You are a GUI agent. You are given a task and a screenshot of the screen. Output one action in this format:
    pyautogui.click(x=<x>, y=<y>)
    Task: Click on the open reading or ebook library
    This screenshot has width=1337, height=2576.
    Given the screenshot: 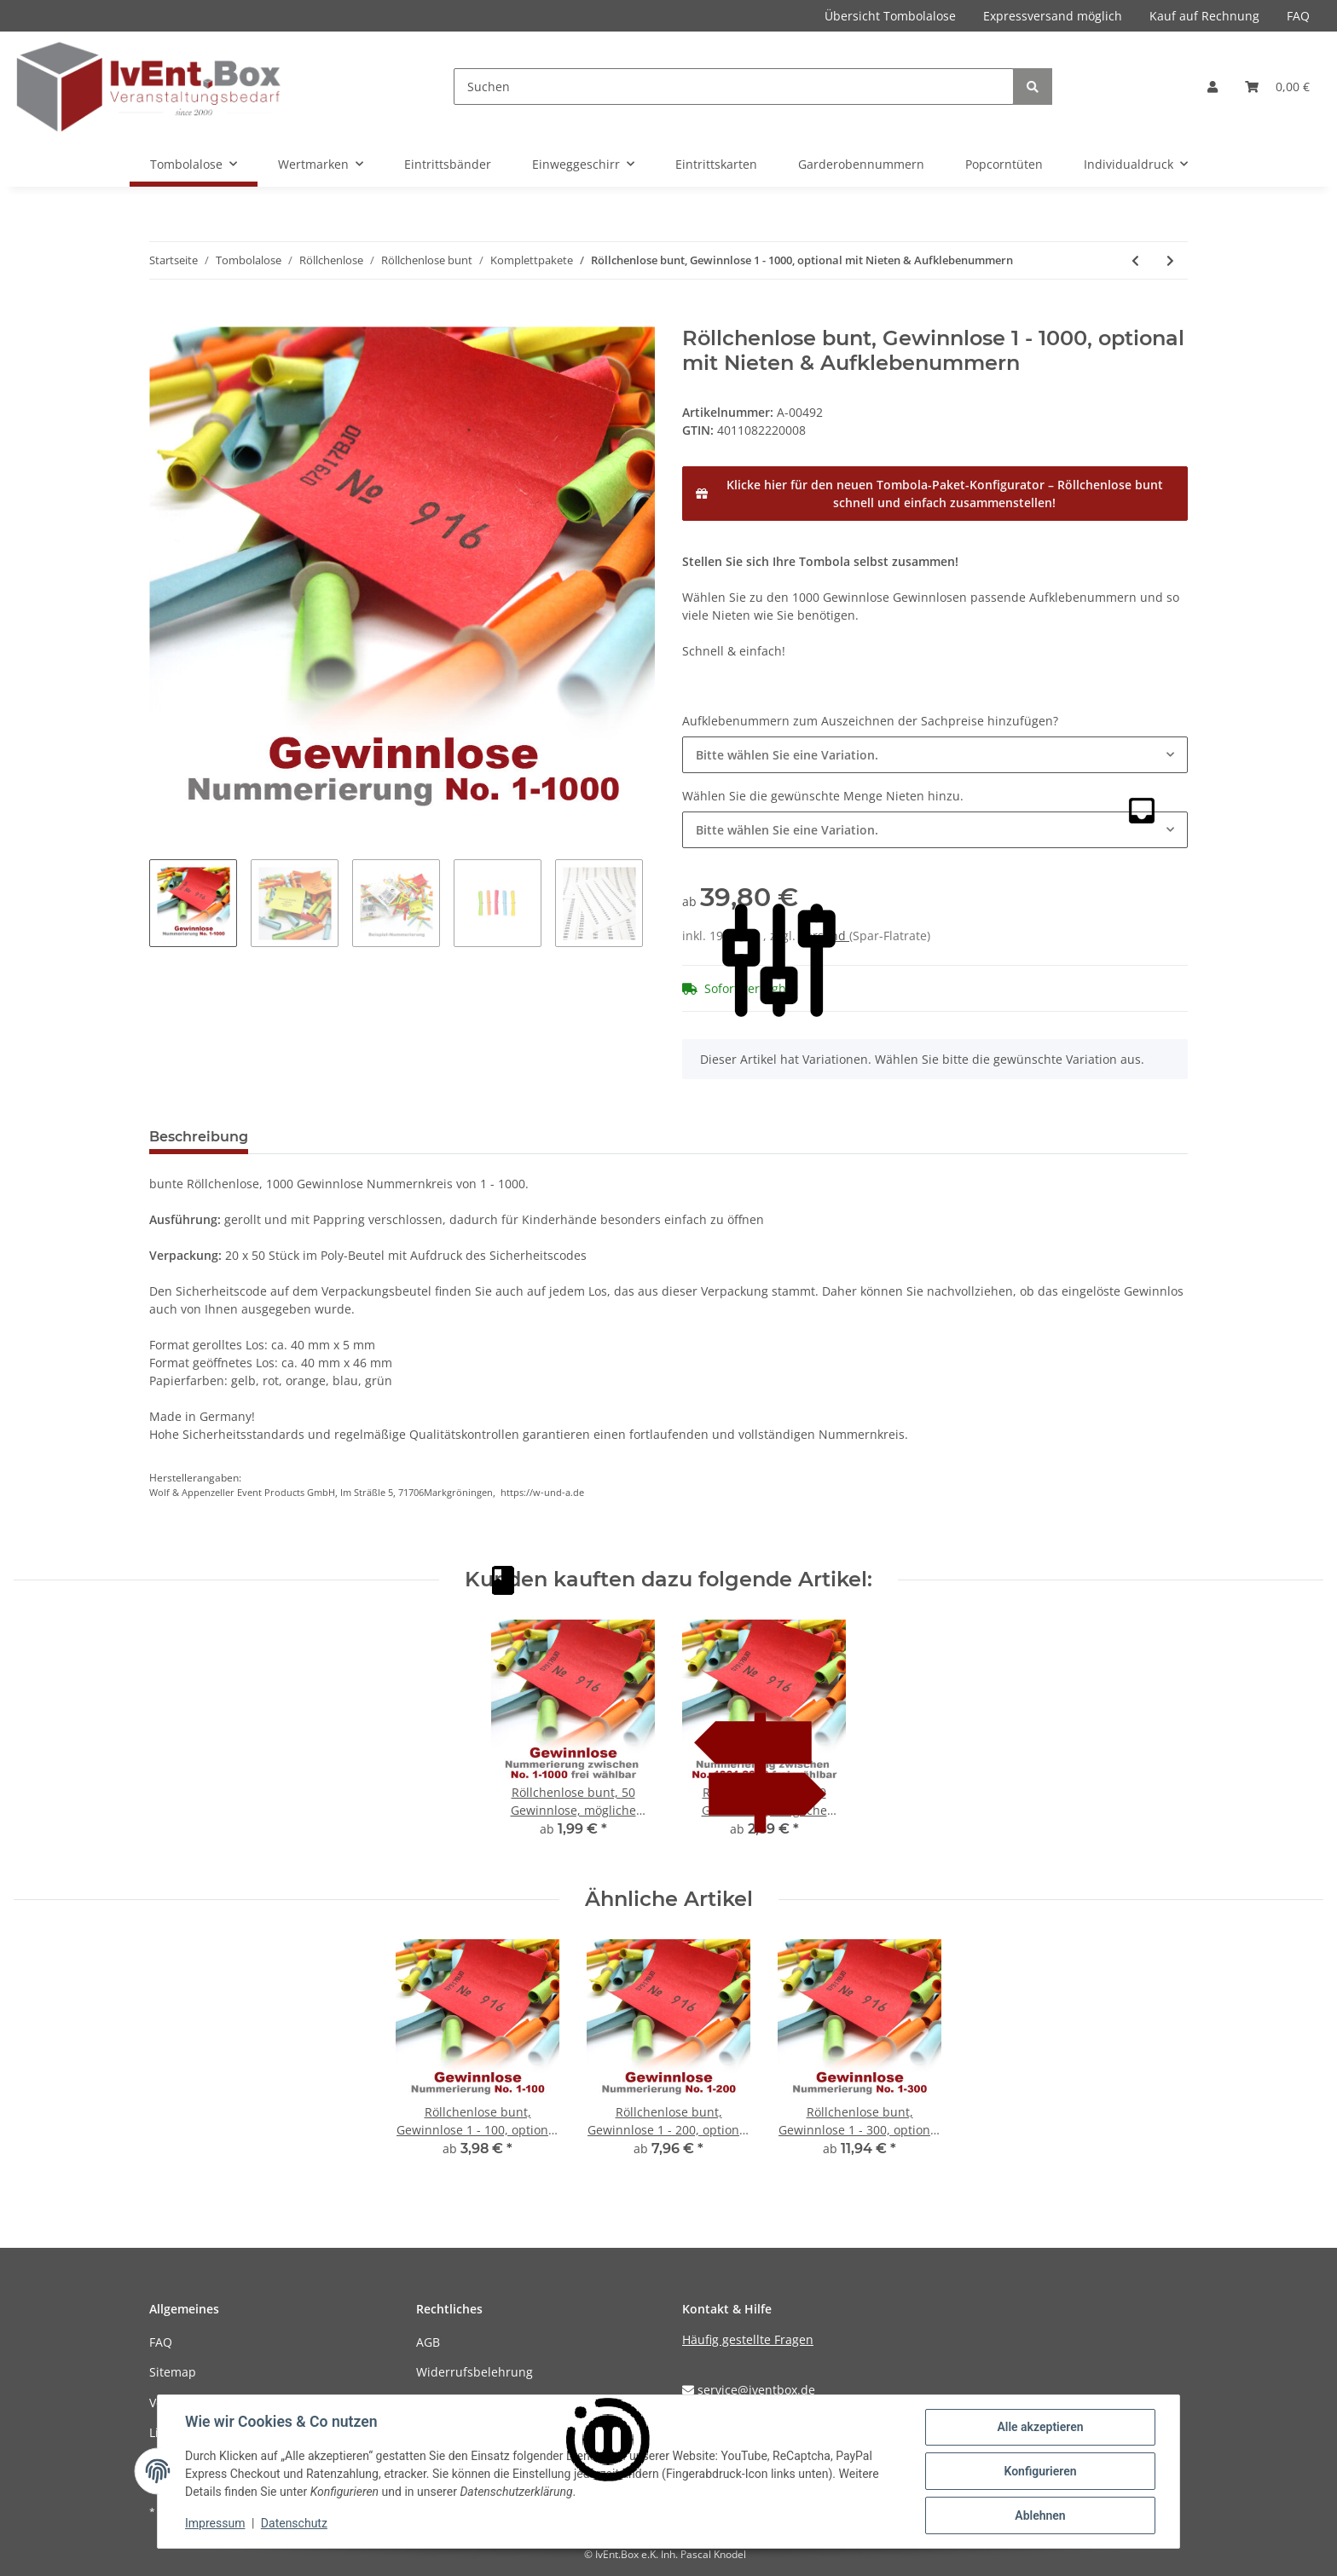 What is the action you would take?
    pyautogui.click(x=503, y=1580)
    